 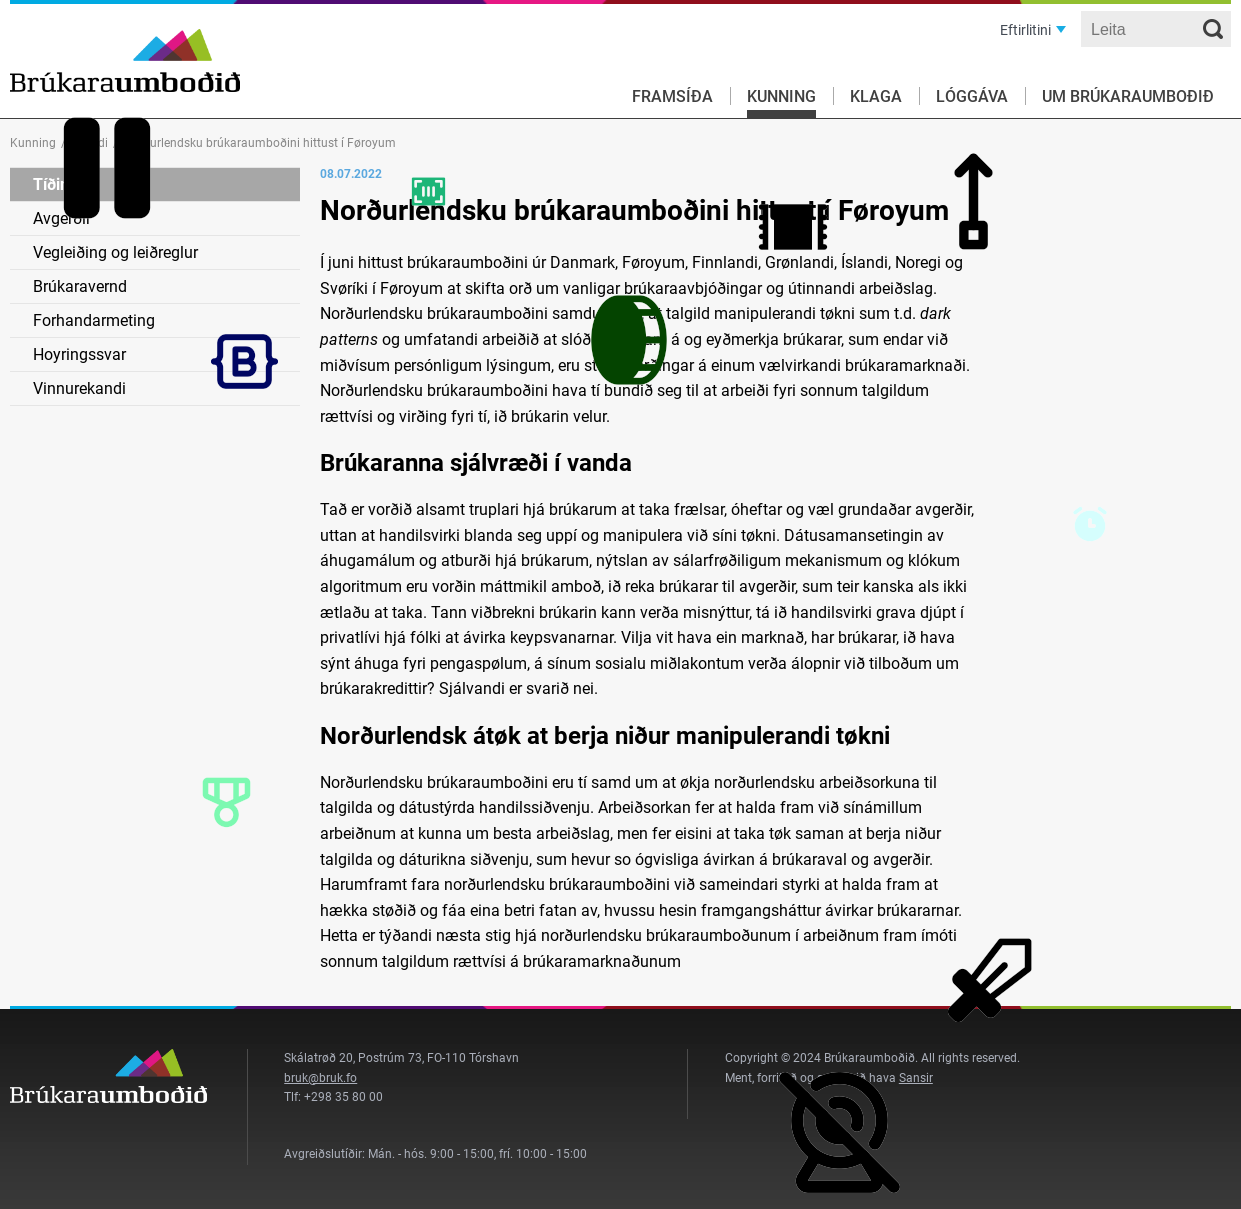 I want to click on view achievements or awards, so click(x=226, y=799).